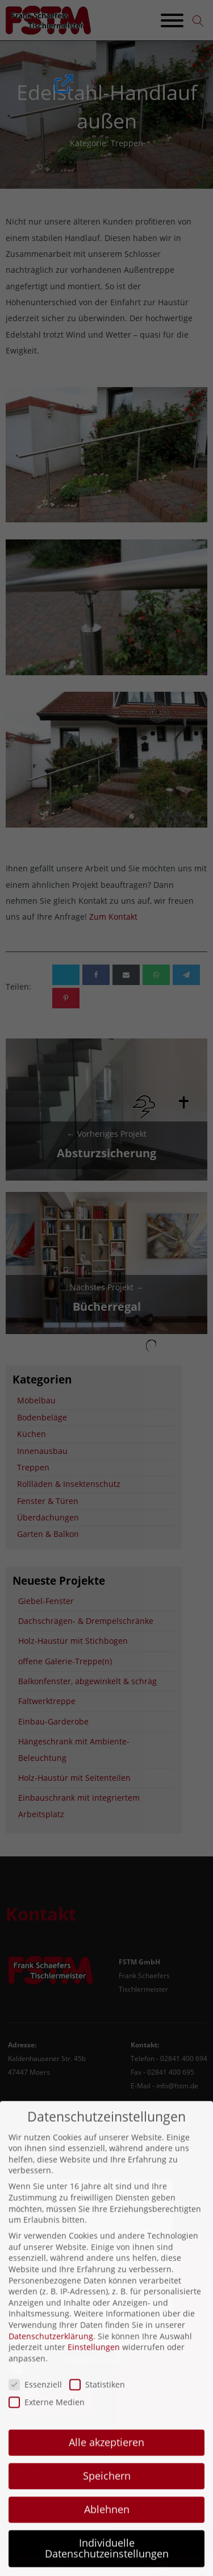  What do you see at coordinates (151, 1346) in the screenshot?
I see `debian linux operating system logo` at bounding box center [151, 1346].